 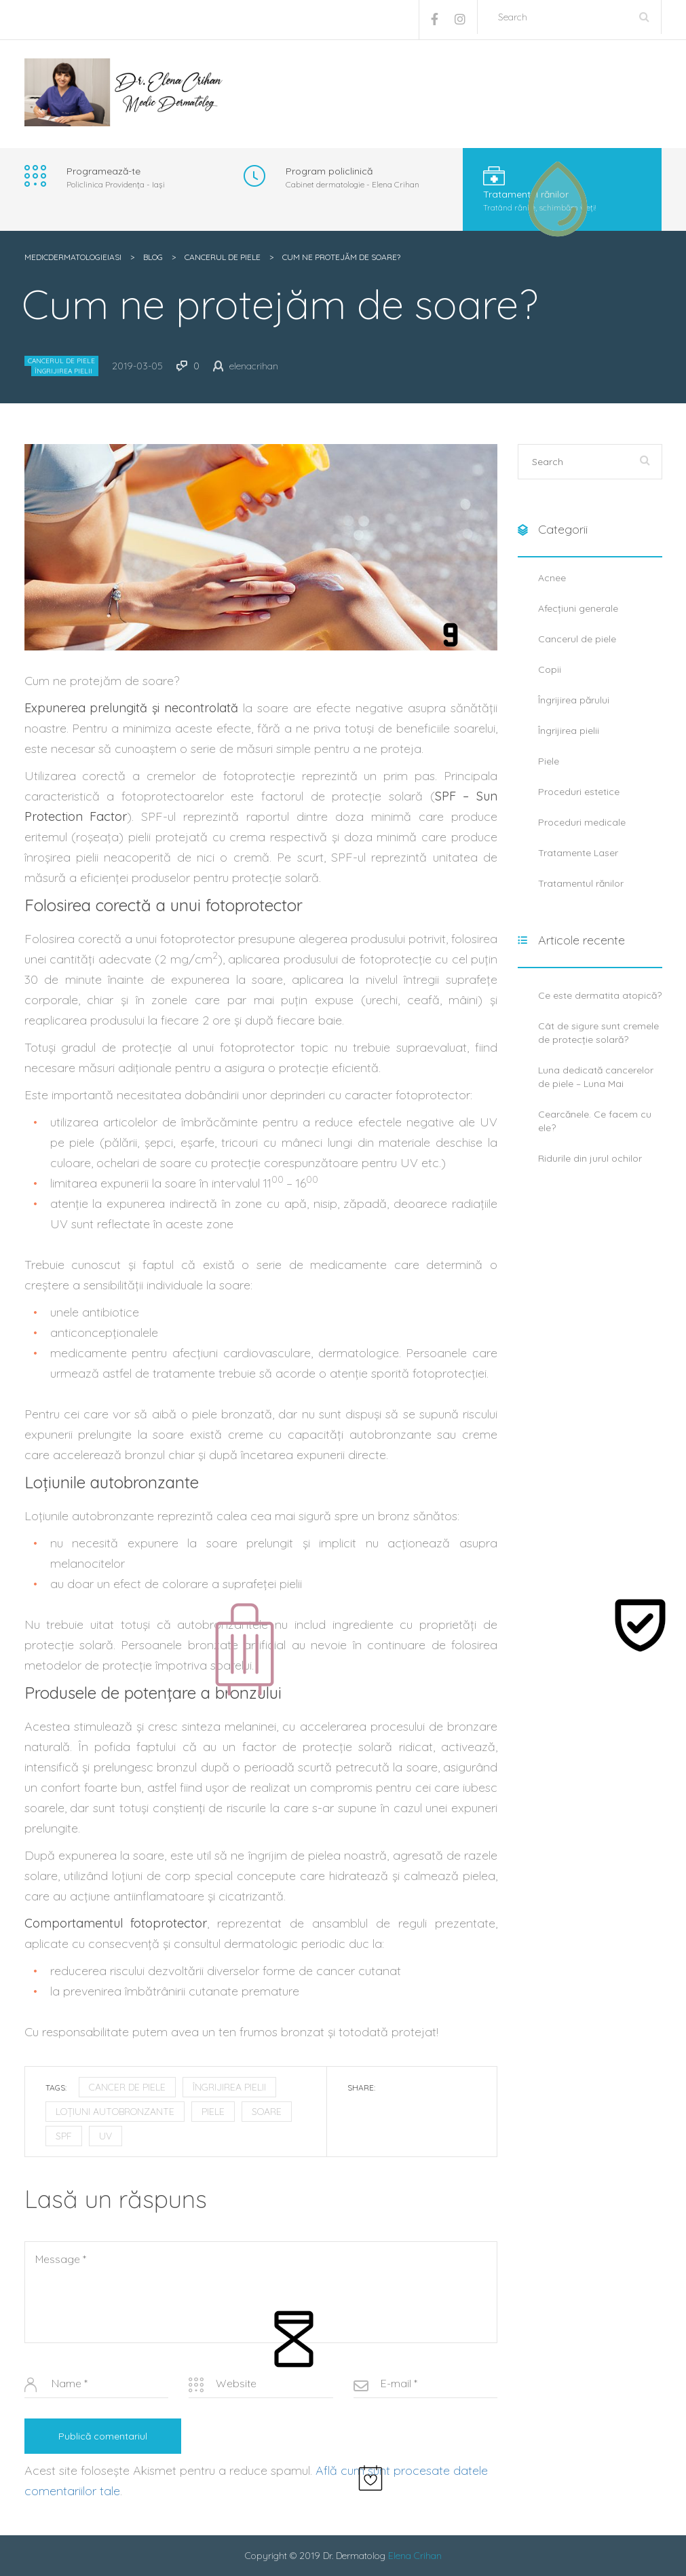 I want to click on view favorite or loved events, so click(x=370, y=2479).